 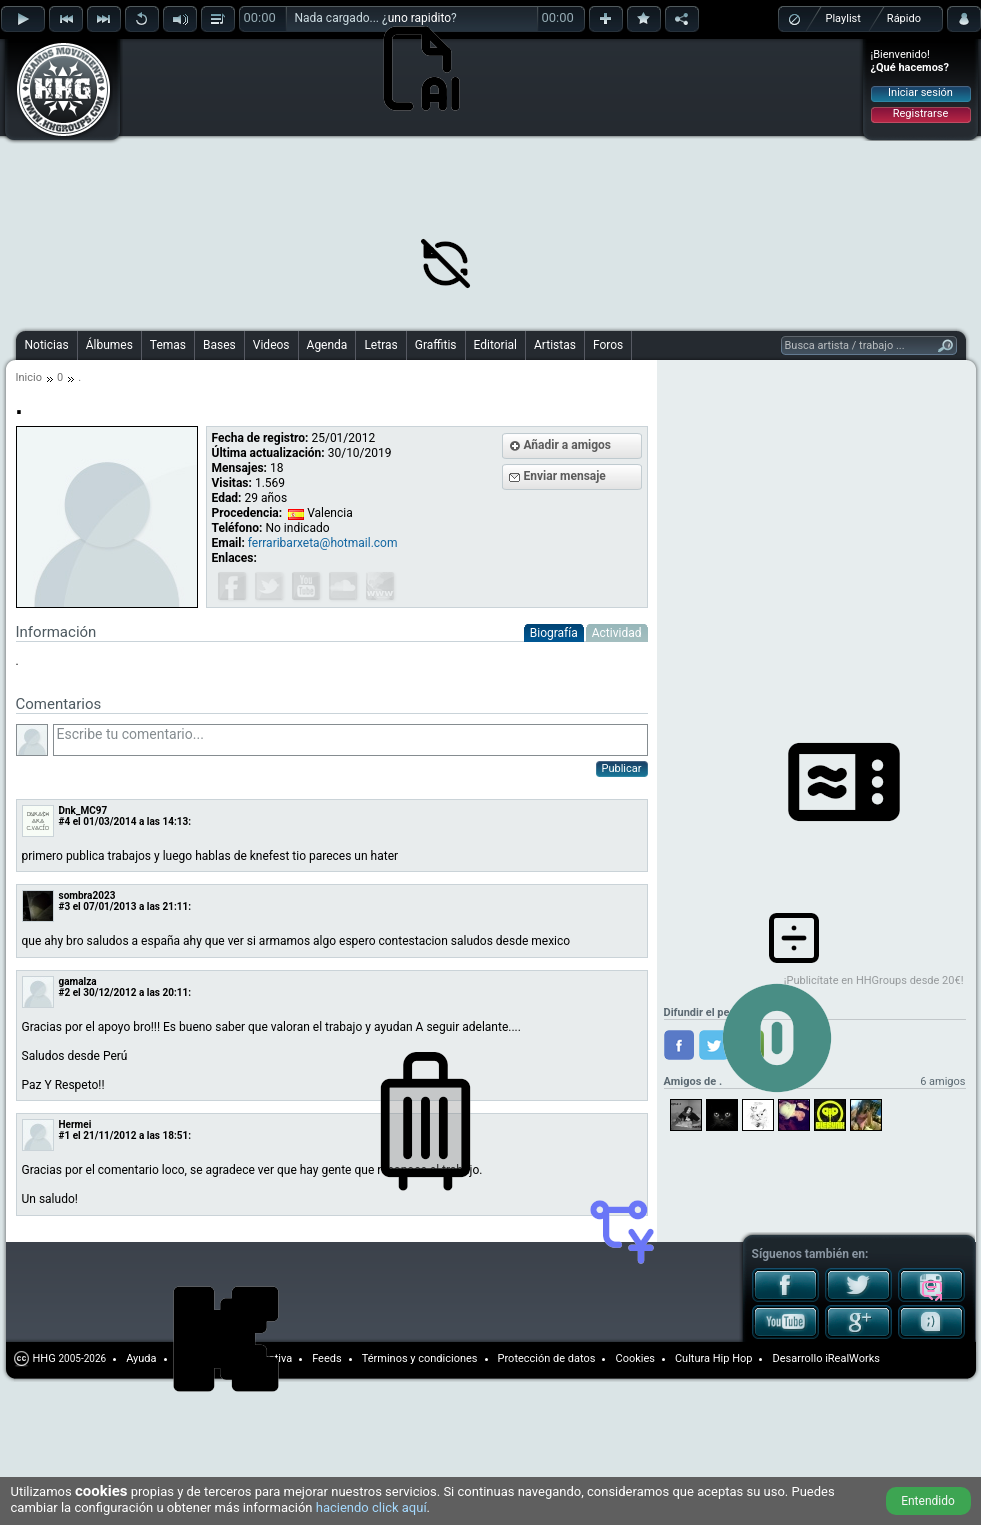 What do you see at coordinates (932, 1290) in the screenshot?
I see `share a message or conversation` at bounding box center [932, 1290].